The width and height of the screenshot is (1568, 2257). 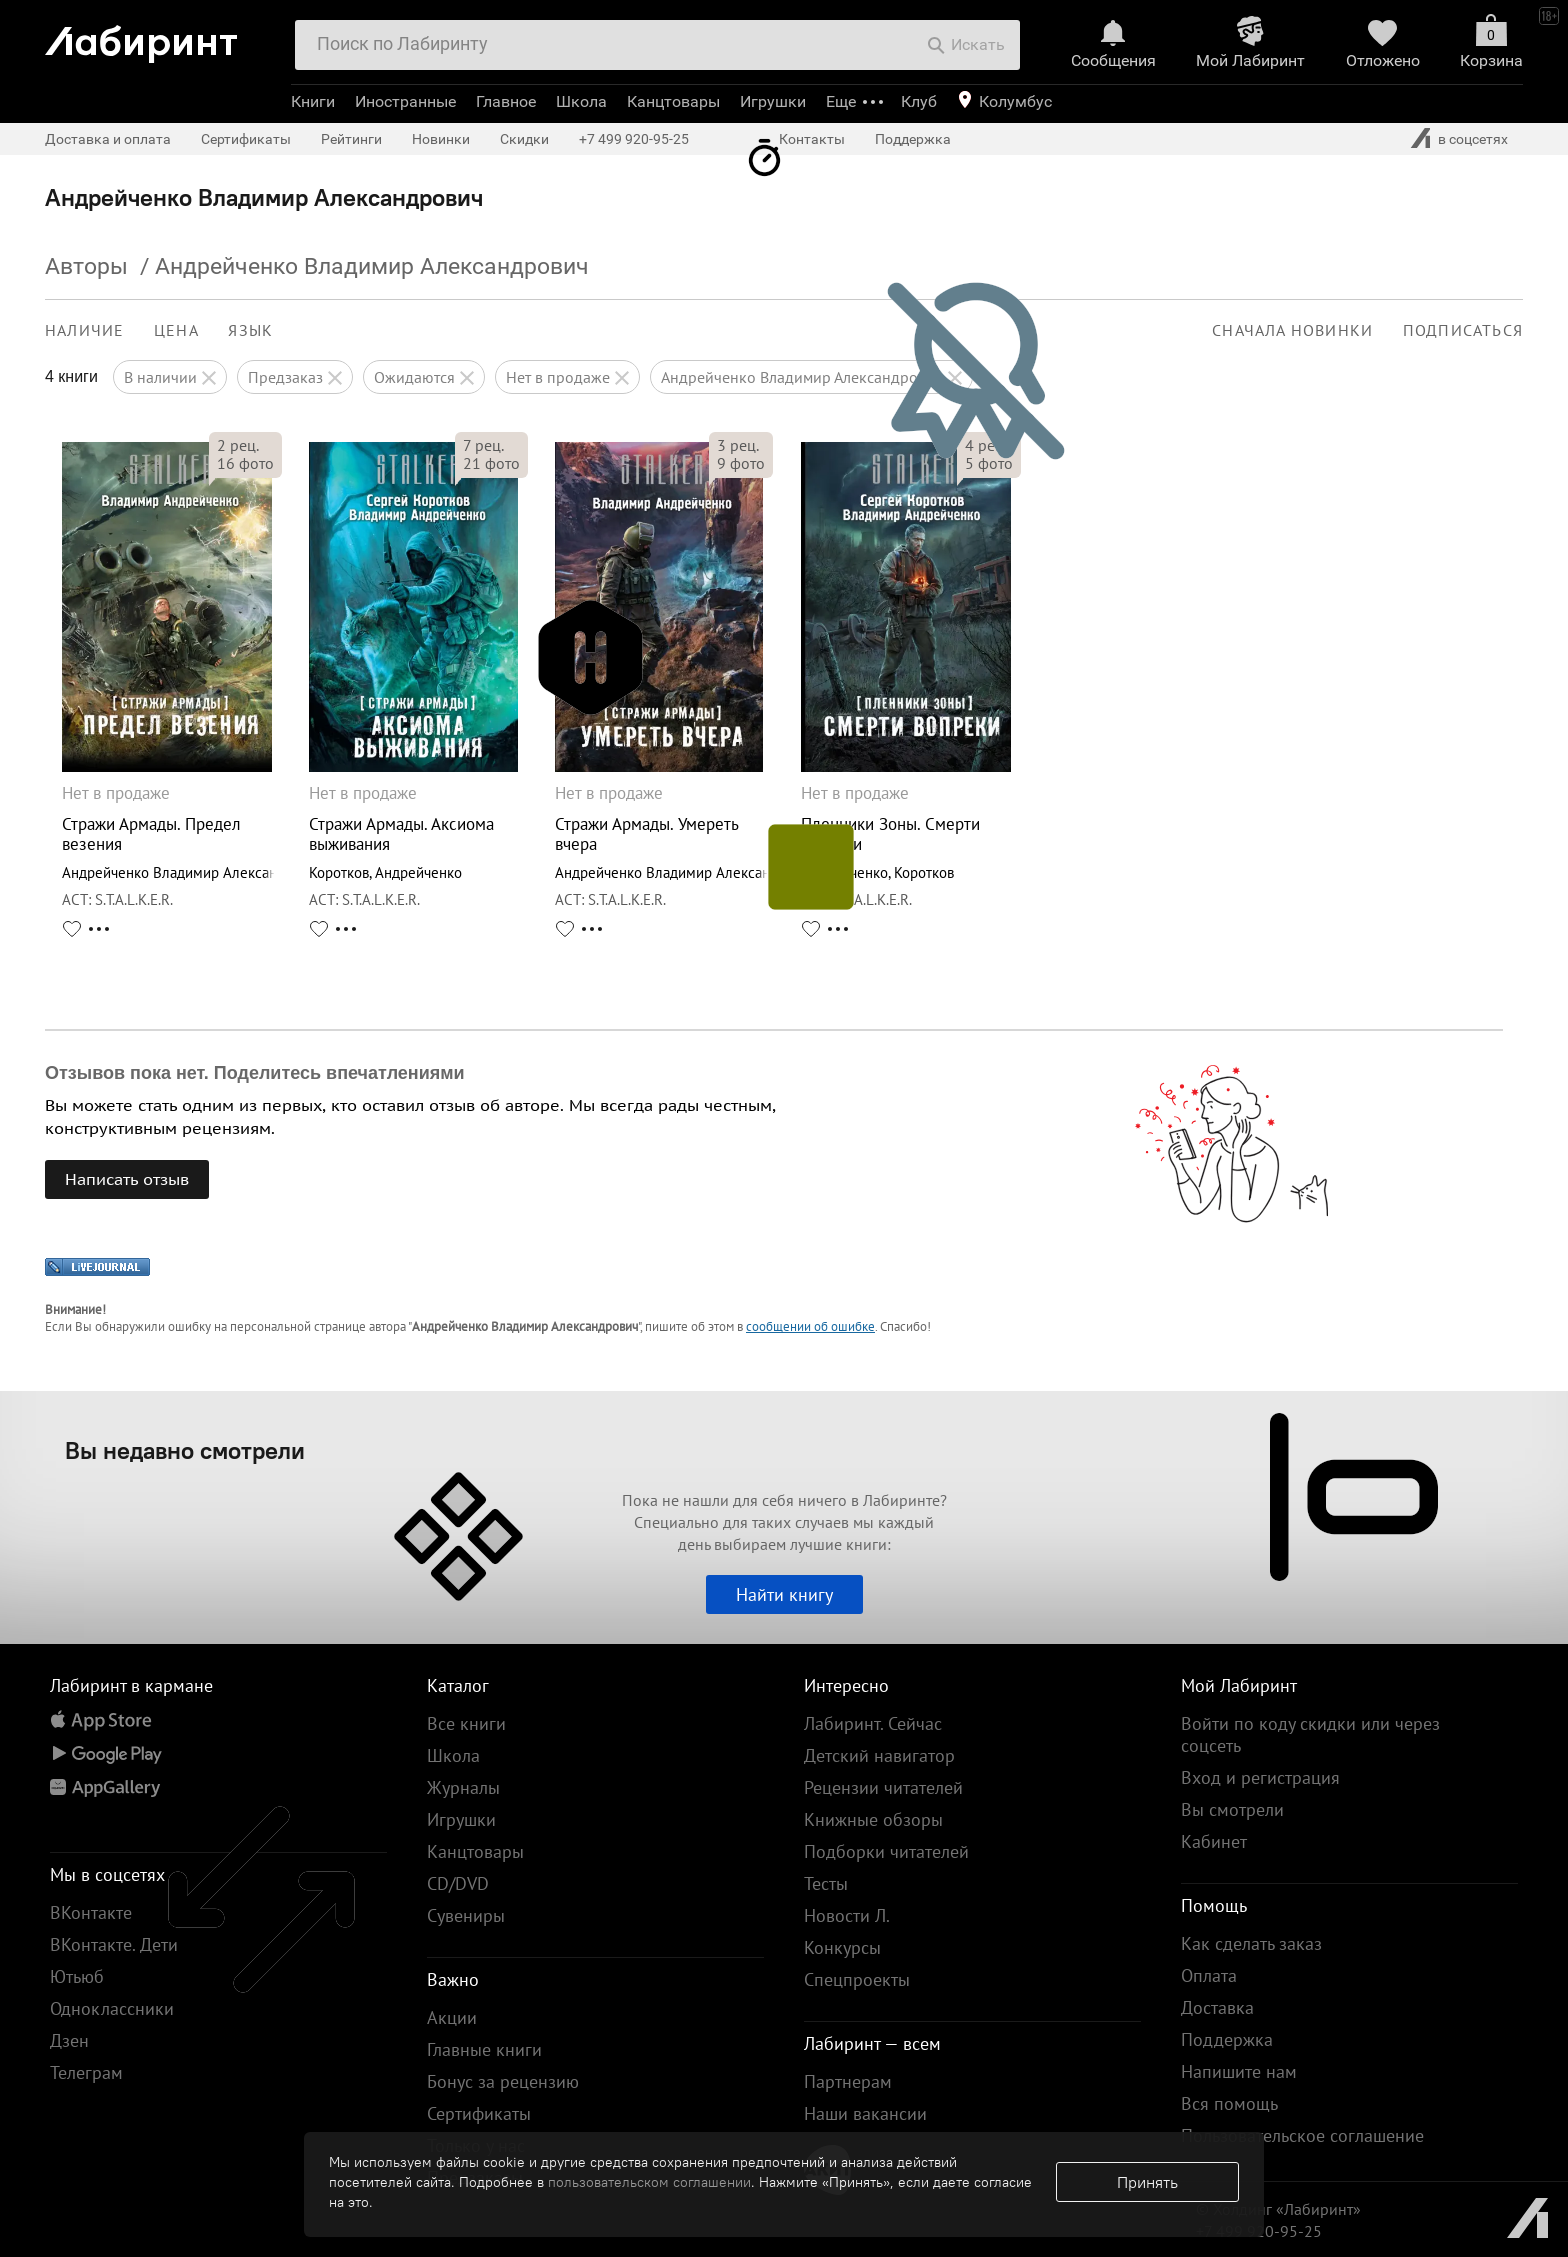 What do you see at coordinates (261, 1899) in the screenshot?
I see `expand or resize diagonally` at bounding box center [261, 1899].